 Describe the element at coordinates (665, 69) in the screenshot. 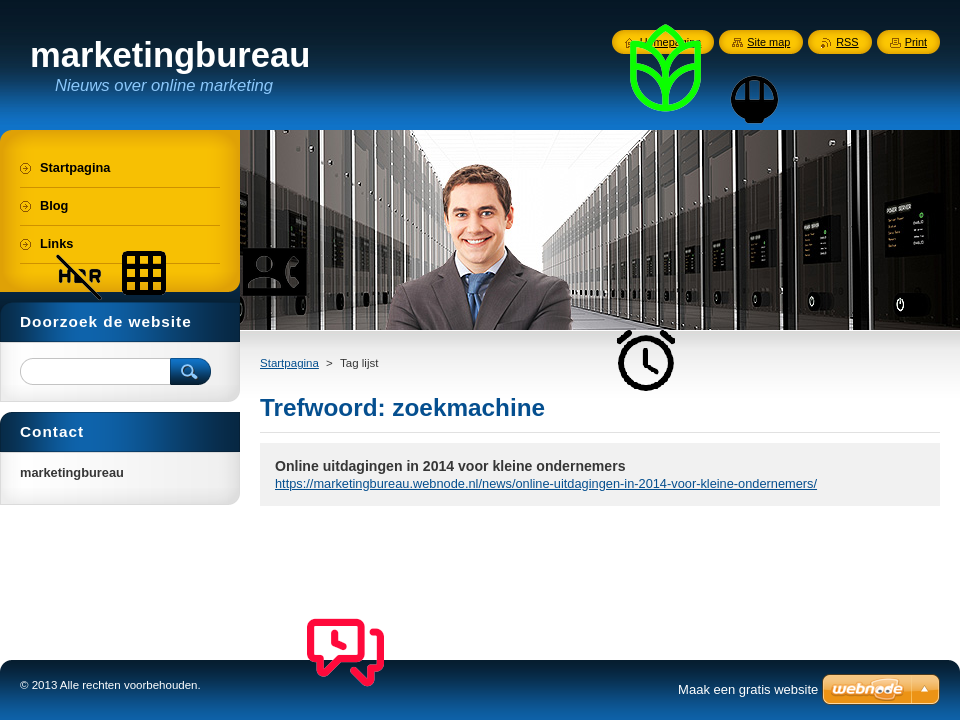

I see `filter by grain or wheat products` at that location.